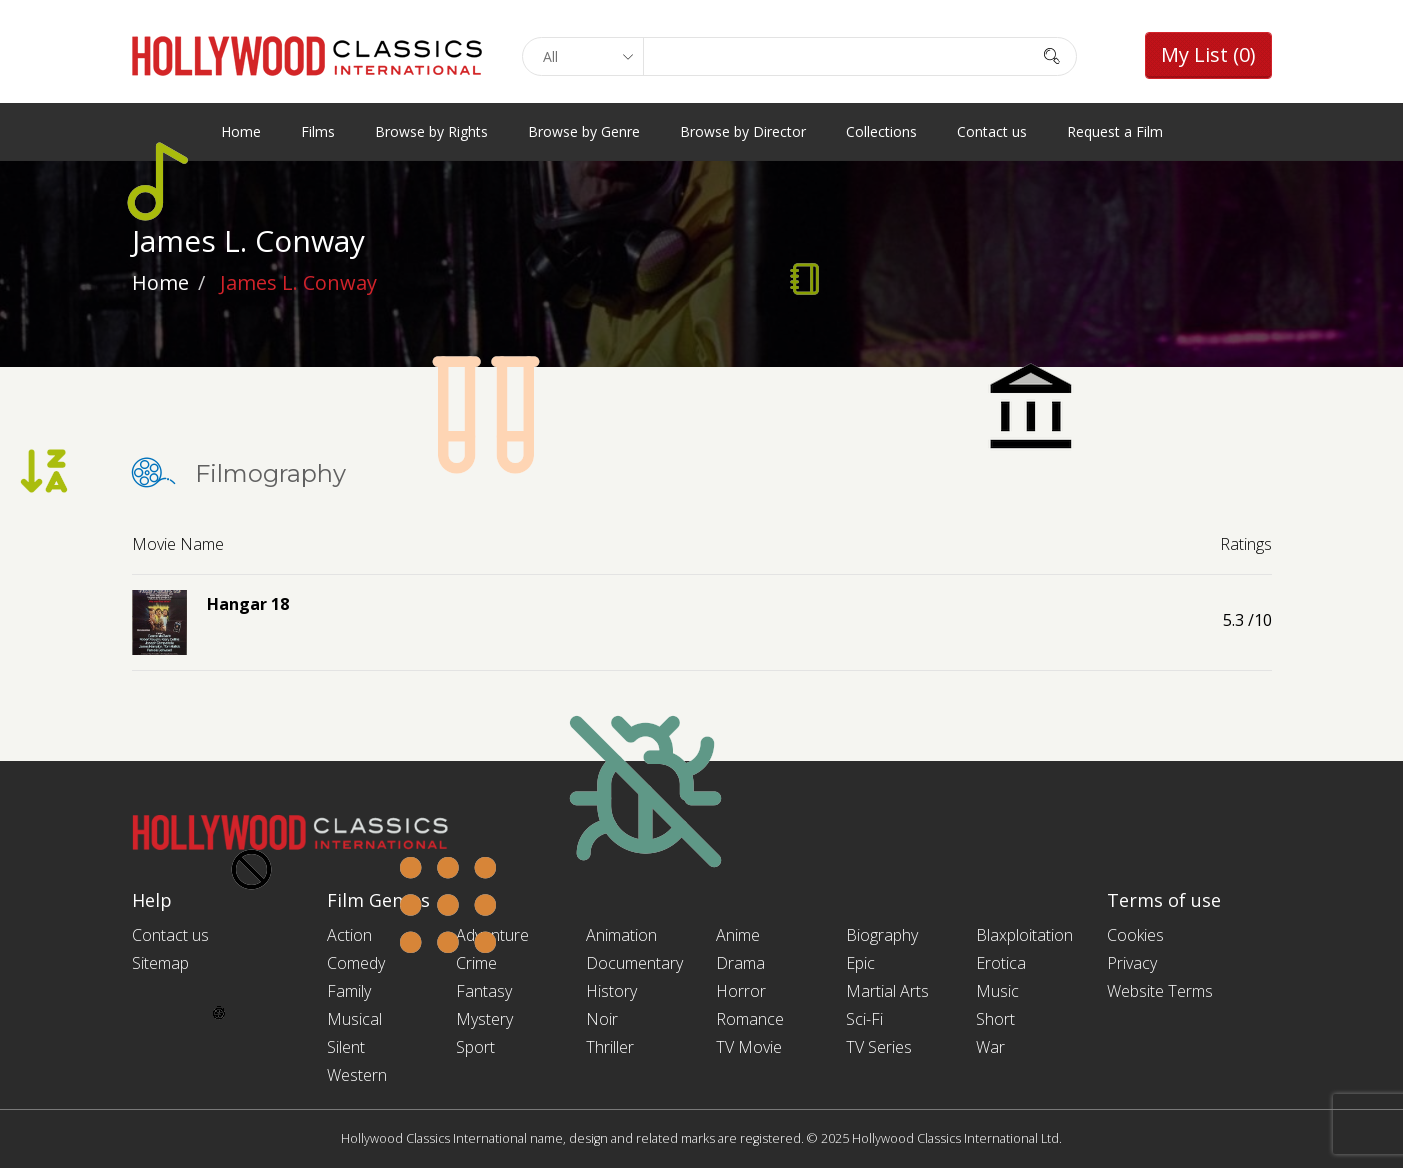 This screenshot has height=1168, width=1403. I want to click on adjust camera shutter speed settings, so click(219, 1013).